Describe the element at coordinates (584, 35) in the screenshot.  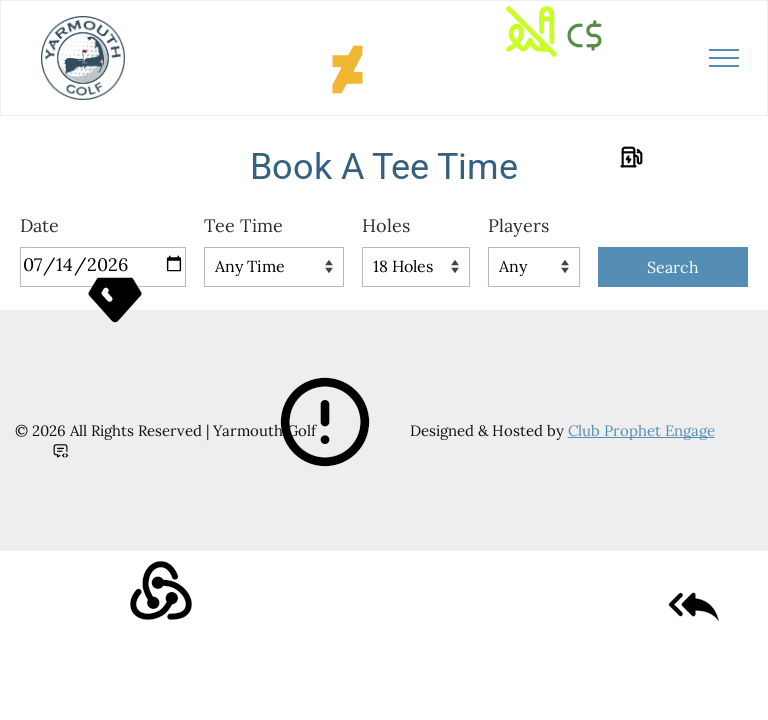
I see `indicates canadian dollar currency` at that location.